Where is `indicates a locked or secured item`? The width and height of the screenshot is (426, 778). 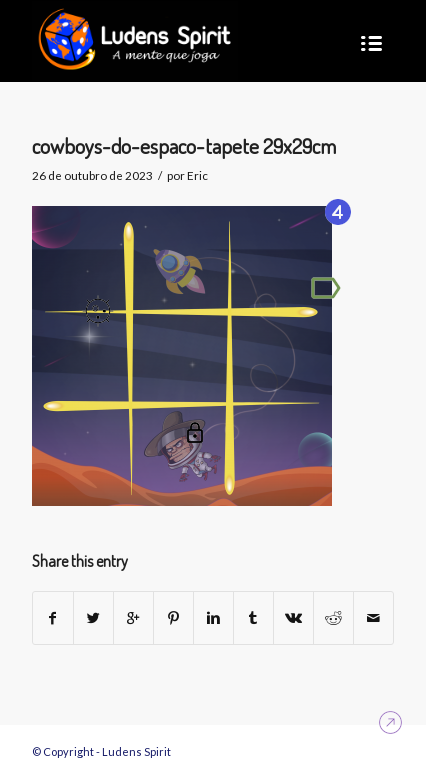
indicates a locked or secured item is located at coordinates (195, 433).